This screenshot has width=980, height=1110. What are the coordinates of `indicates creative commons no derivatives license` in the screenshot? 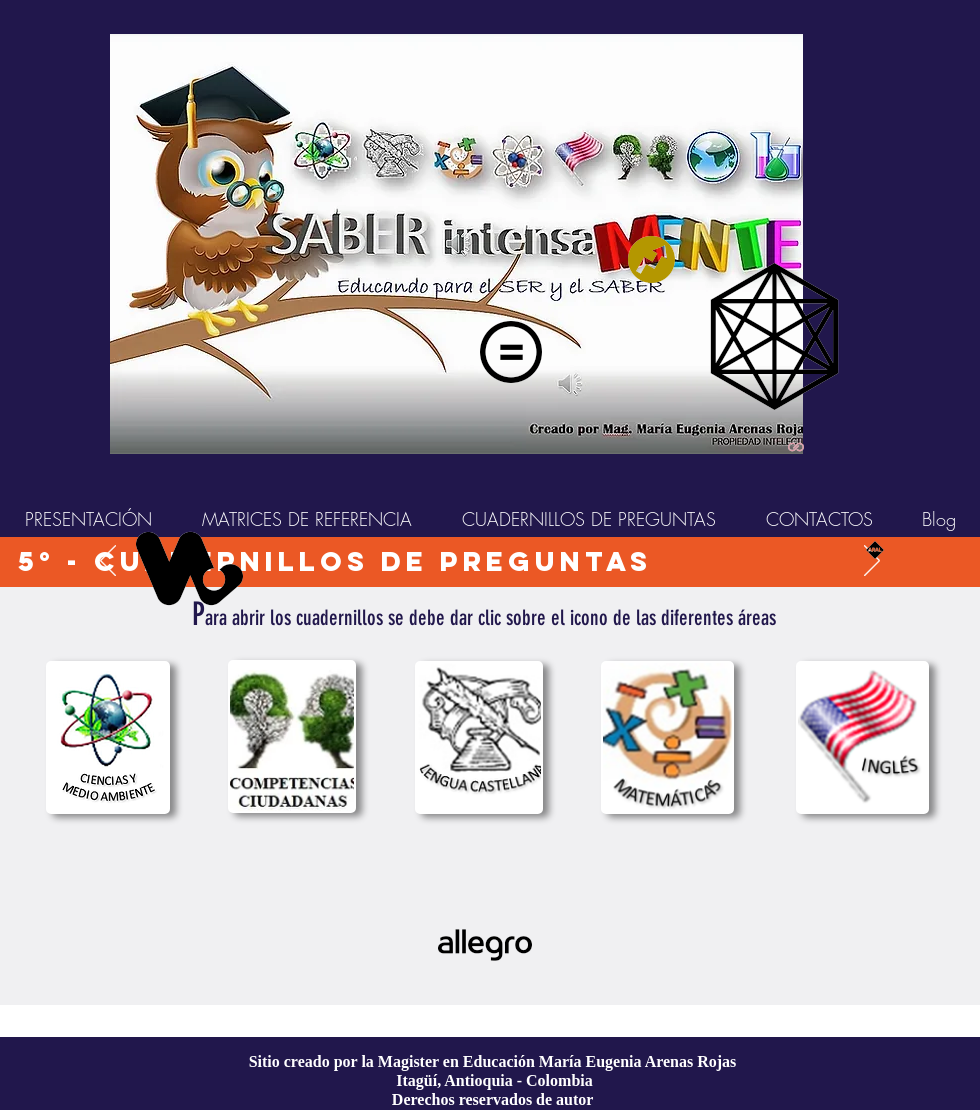 It's located at (511, 352).